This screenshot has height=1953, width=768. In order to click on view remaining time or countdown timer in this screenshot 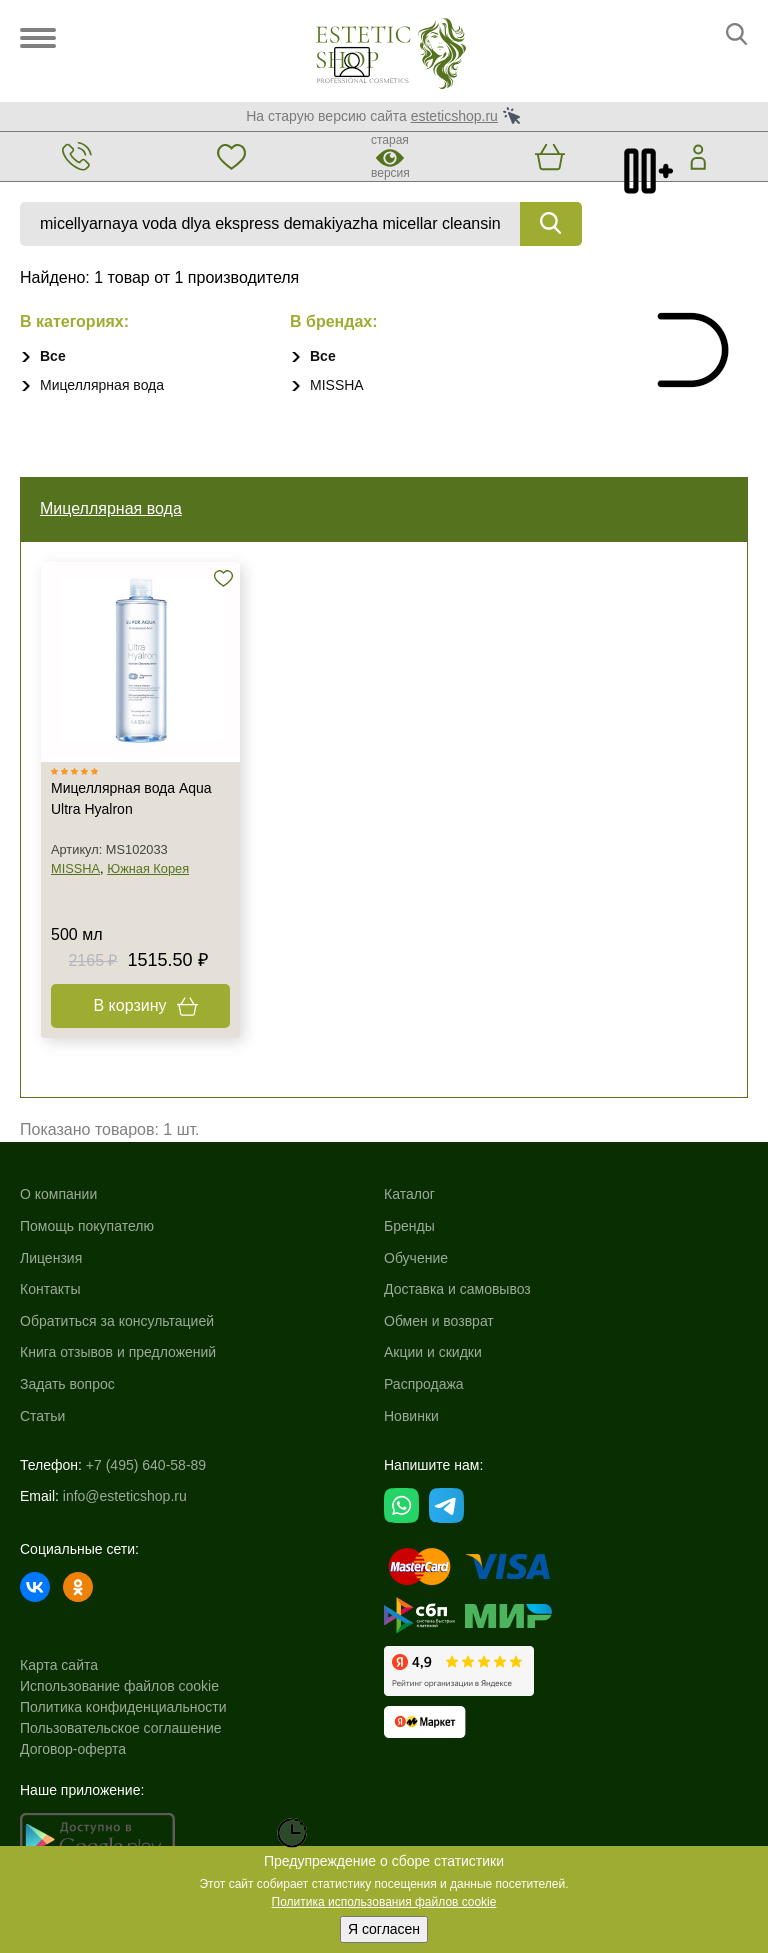, I will do `click(292, 1833)`.